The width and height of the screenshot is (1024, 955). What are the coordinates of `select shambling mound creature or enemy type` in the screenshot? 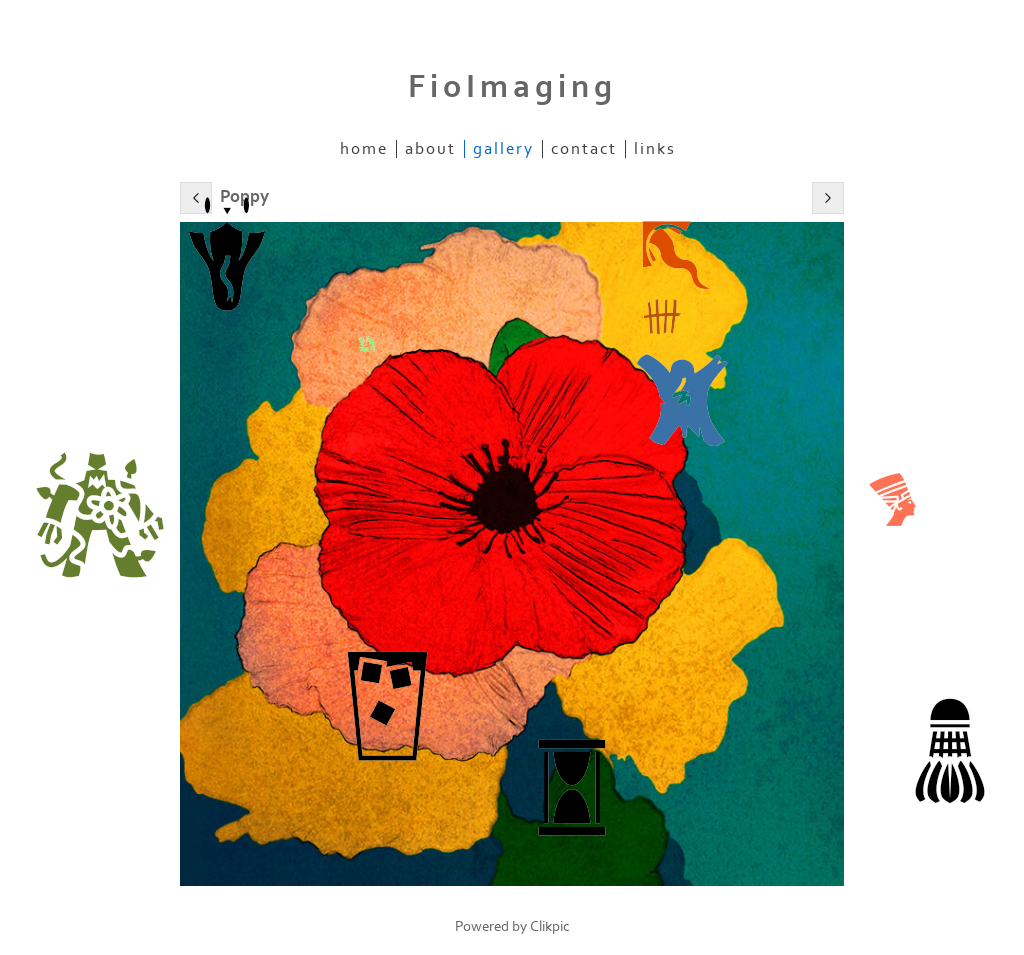 It's located at (100, 515).